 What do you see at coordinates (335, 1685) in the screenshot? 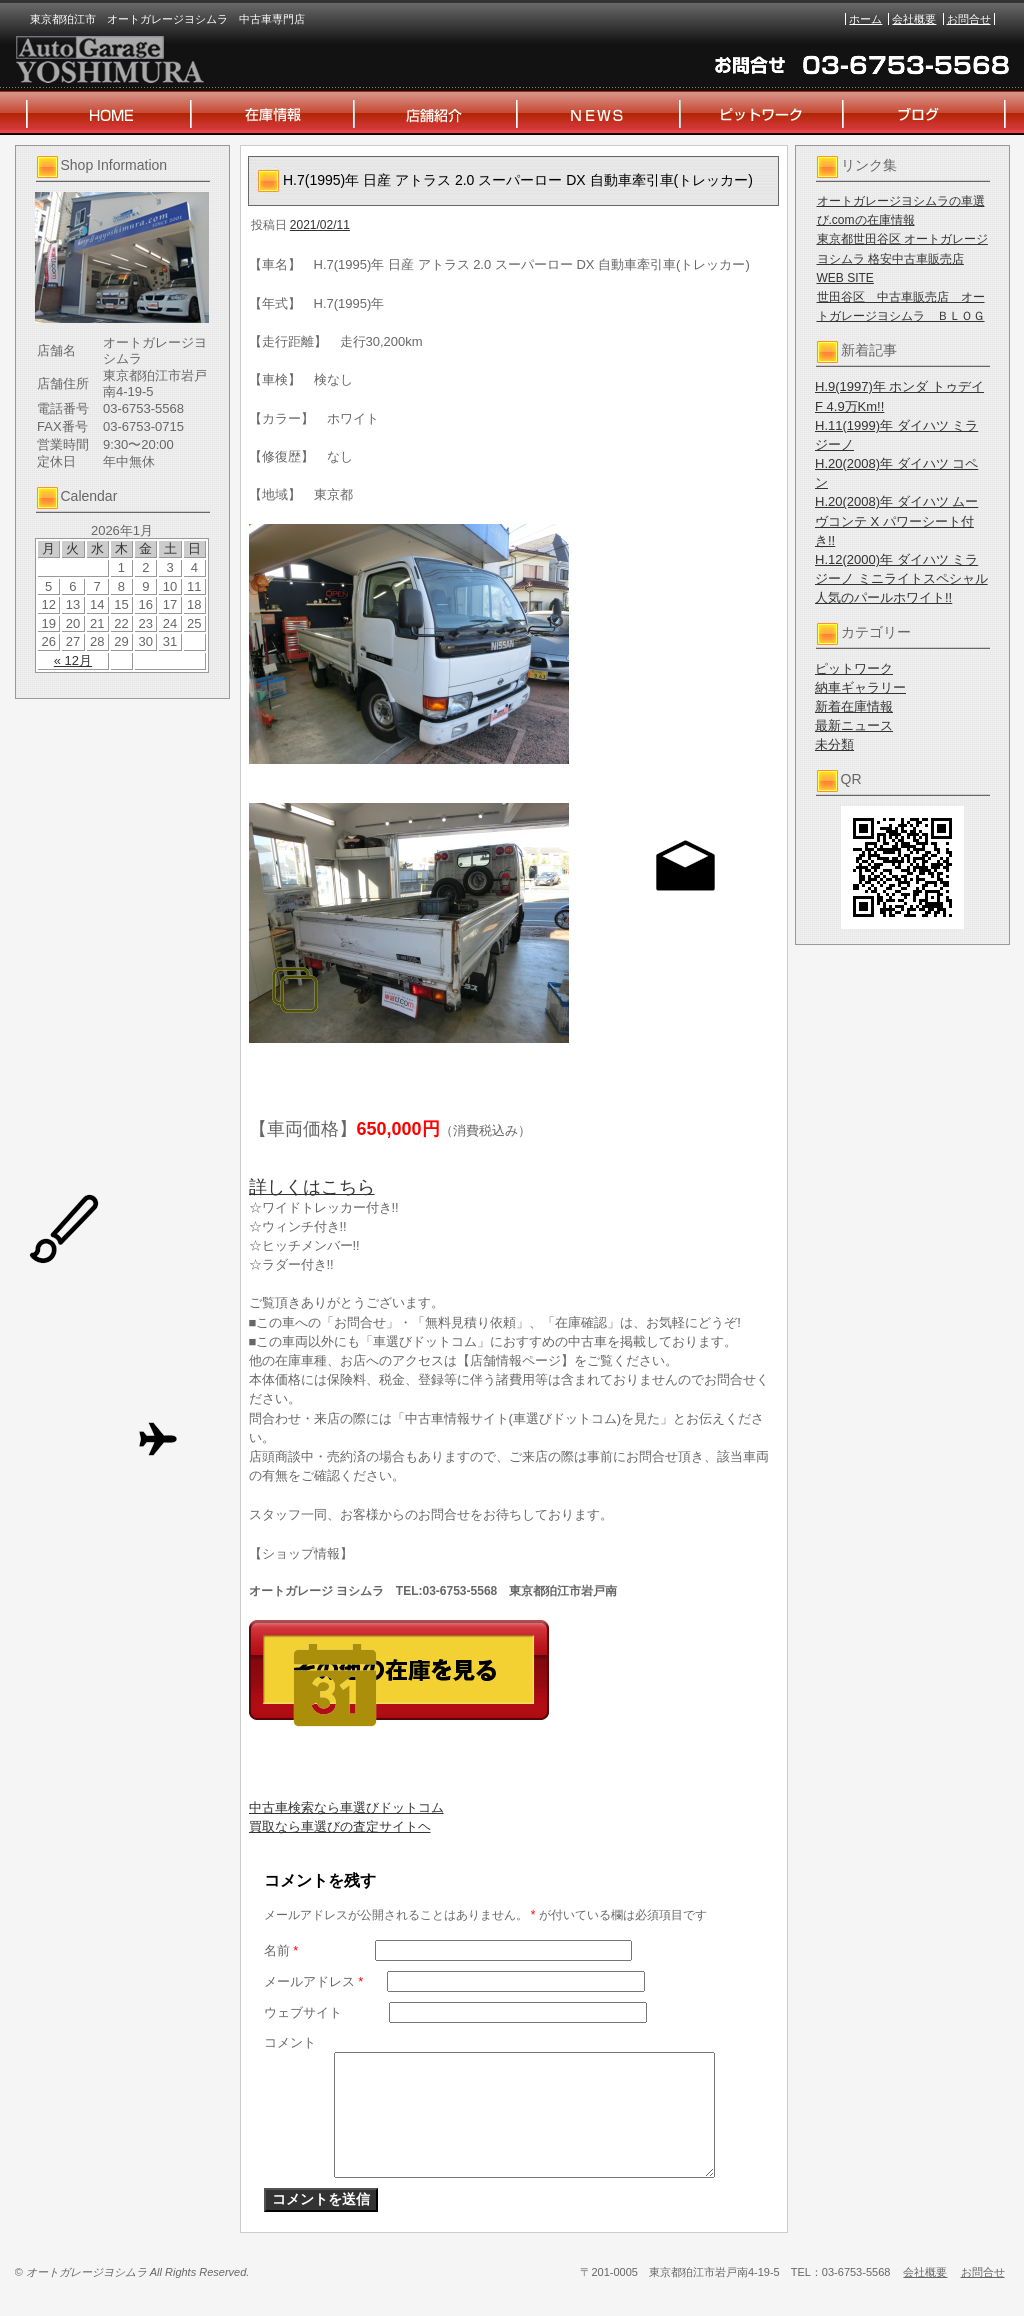
I see `view calendar or schedule` at bounding box center [335, 1685].